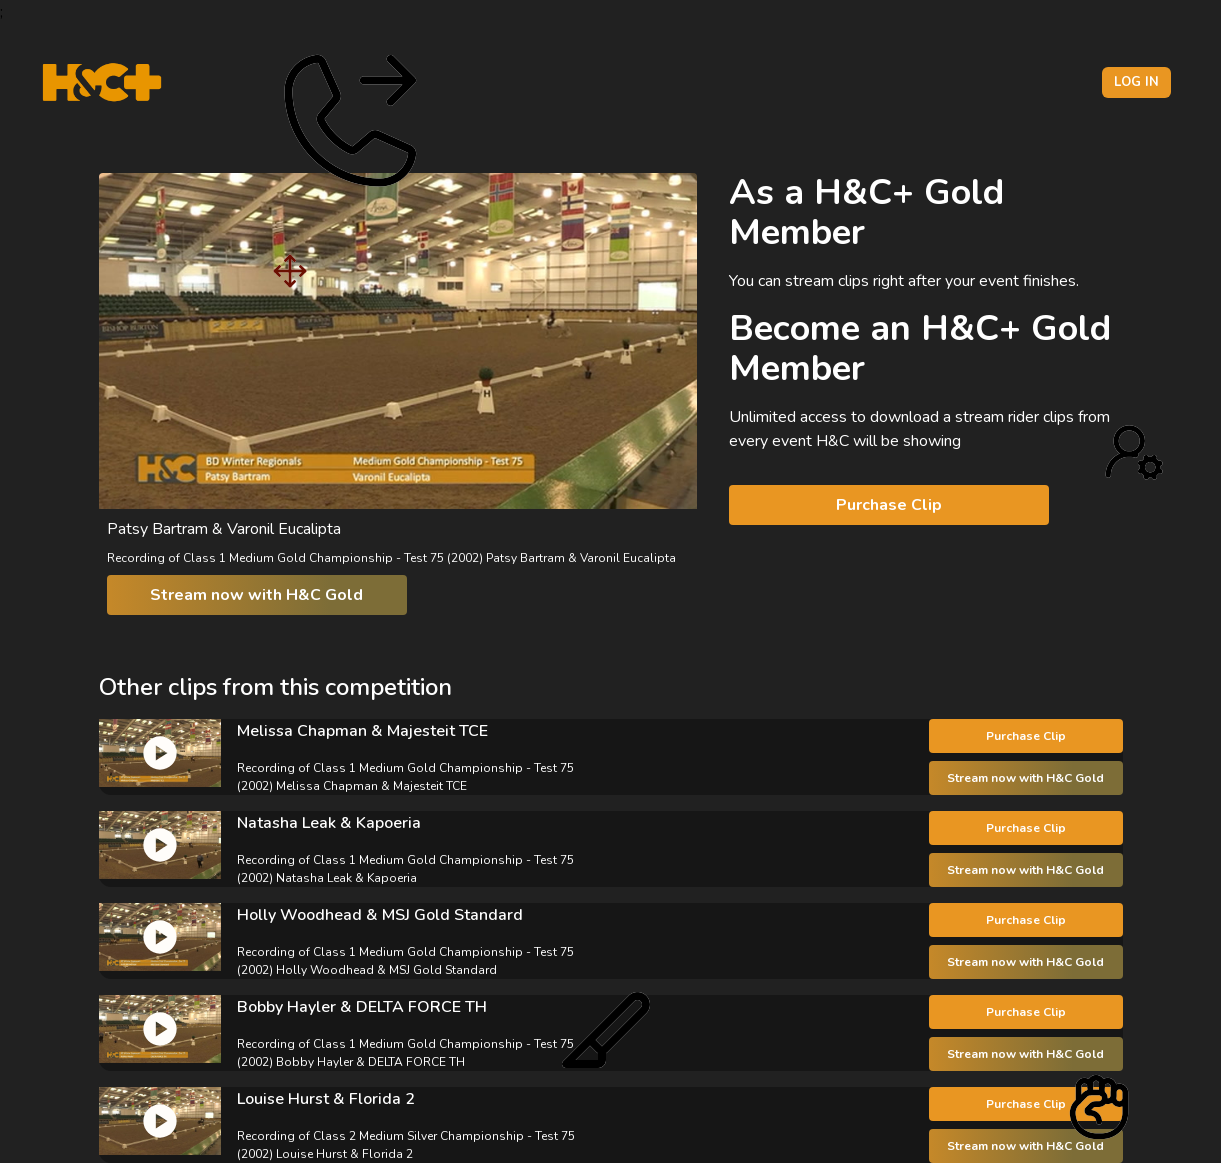 The width and height of the screenshot is (1221, 1163). What do you see at coordinates (353, 118) in the screenshot?
I see `transfer an active call` at bounding box center [353, 118].